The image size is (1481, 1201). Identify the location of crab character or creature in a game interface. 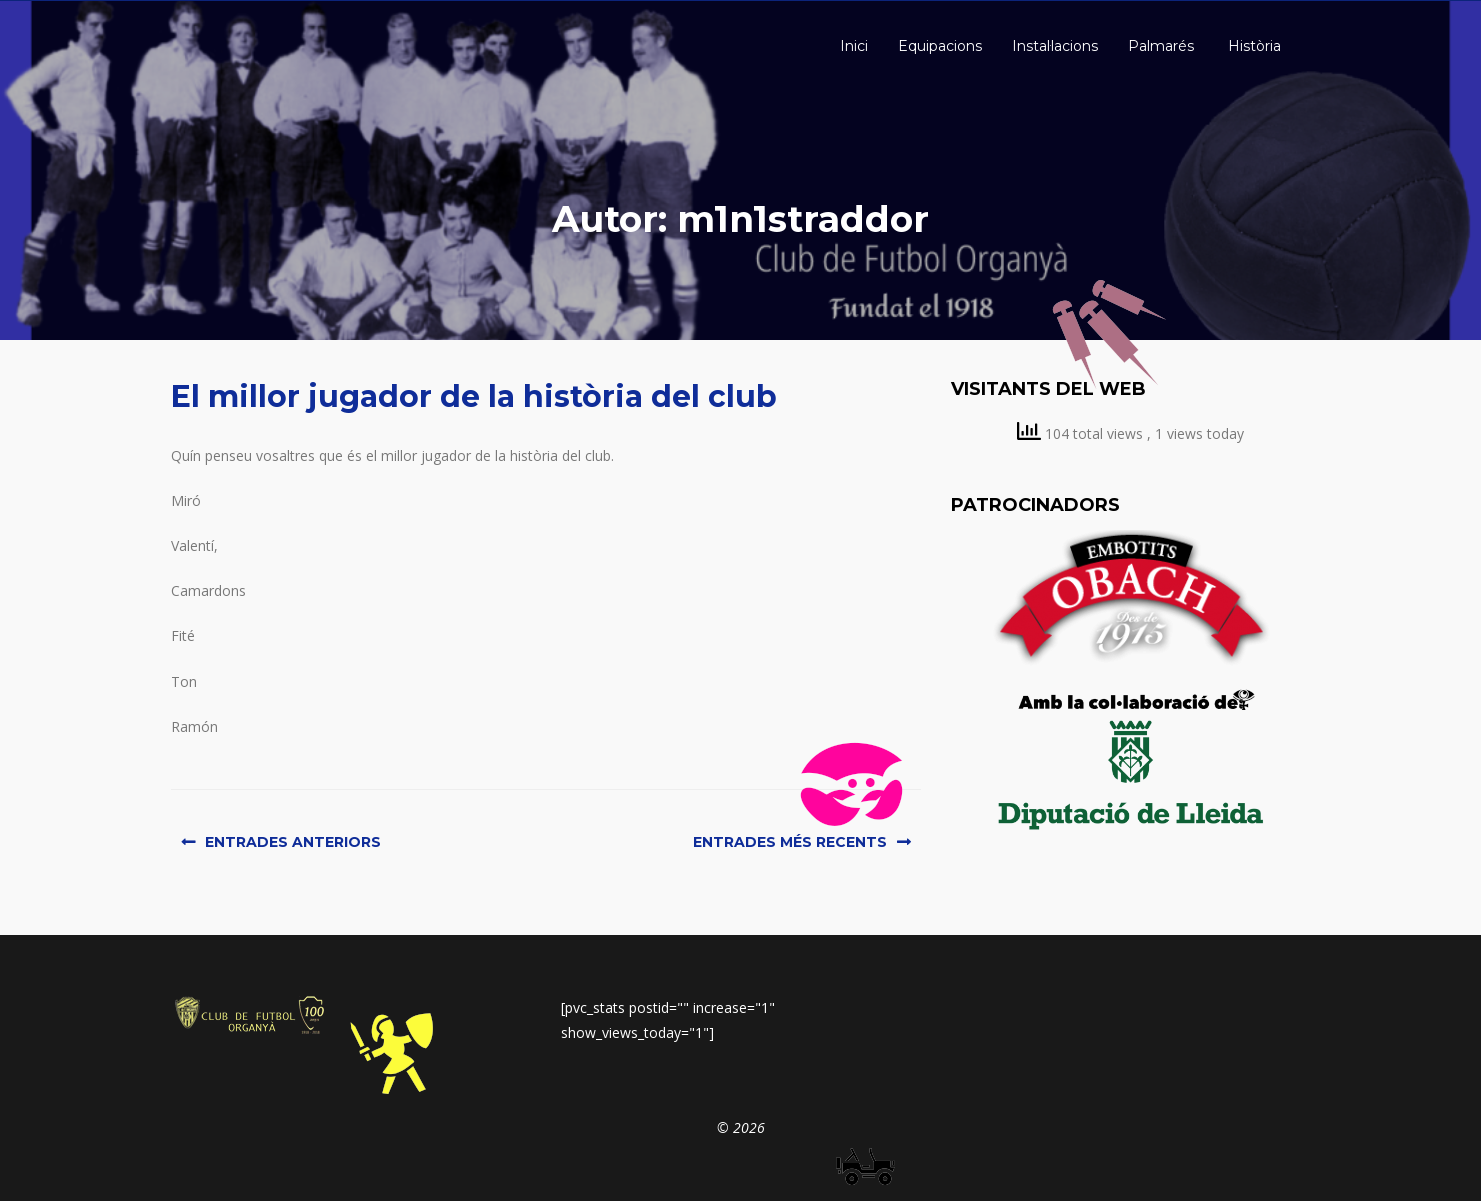
(852, 785).